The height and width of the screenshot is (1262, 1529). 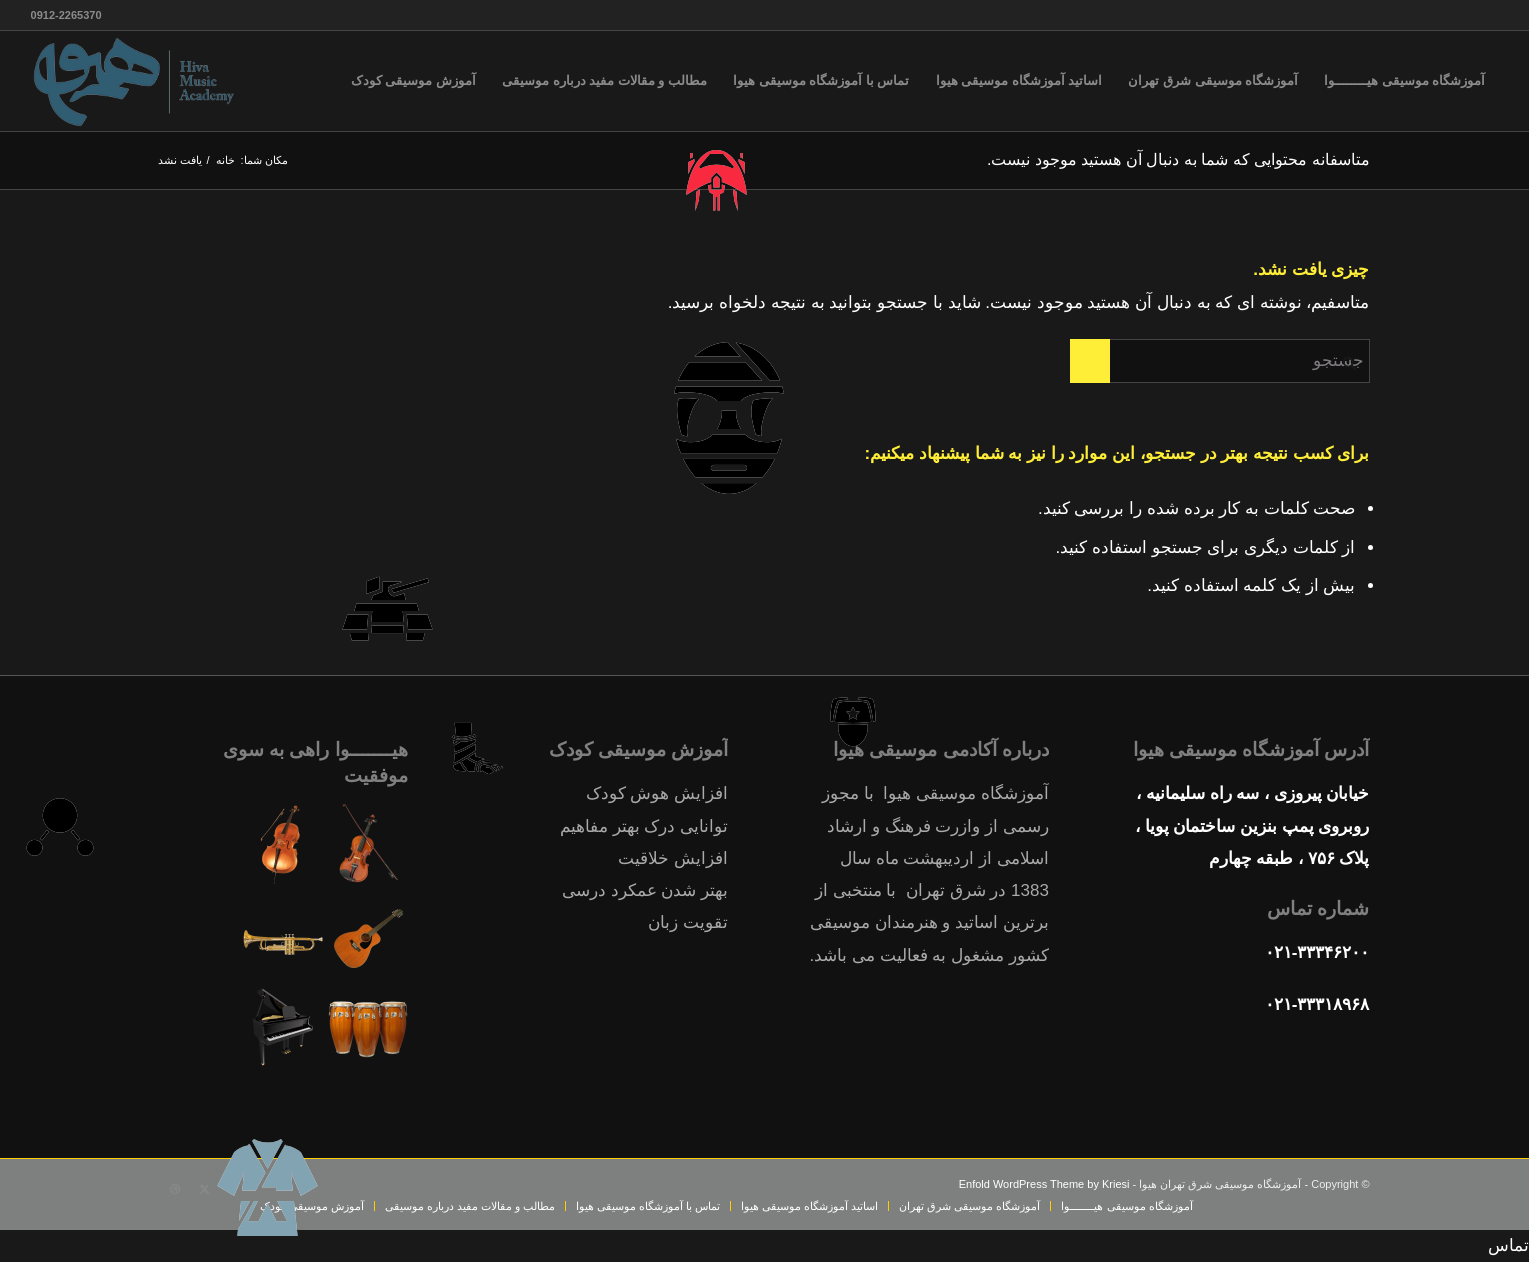 What do you see at coordinates (60, 827) in the screenshot?
I see `indicates water or hydration level` at bounding box center [60, 827].